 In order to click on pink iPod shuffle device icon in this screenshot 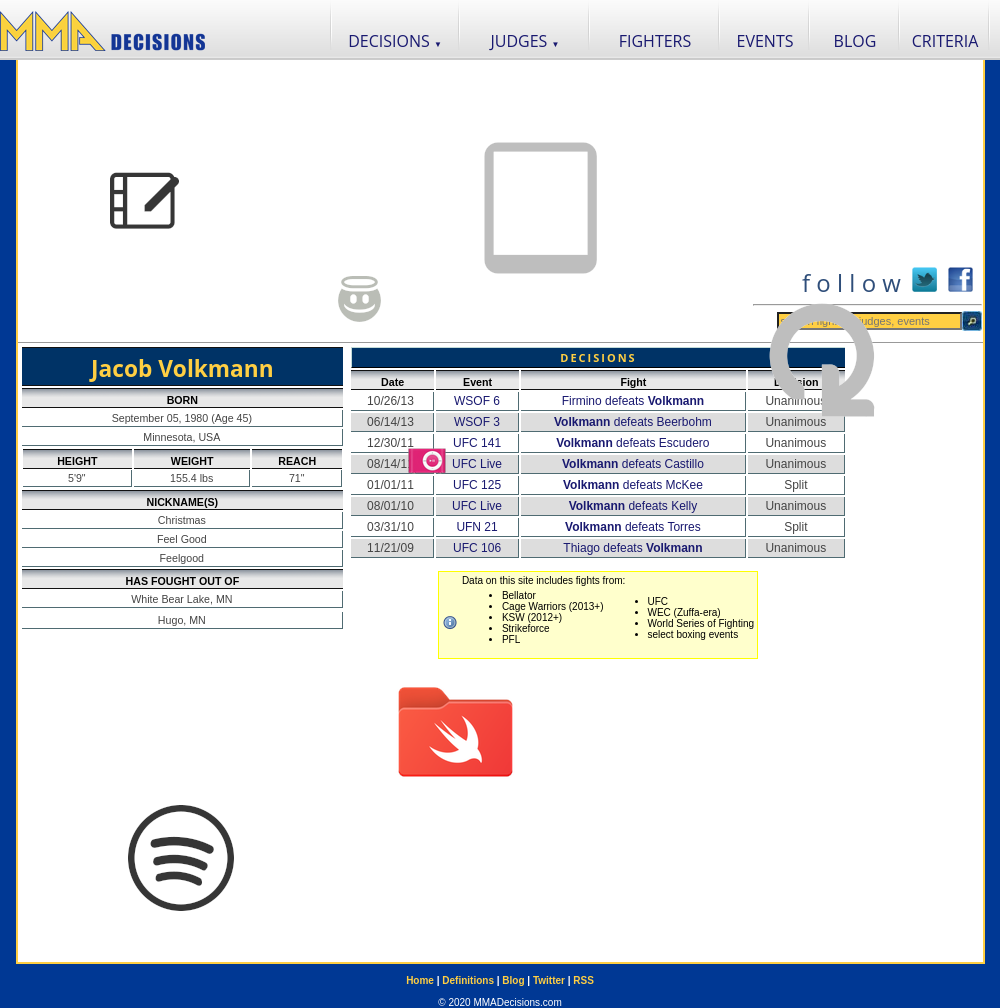, I will do `click(427, 454)`.